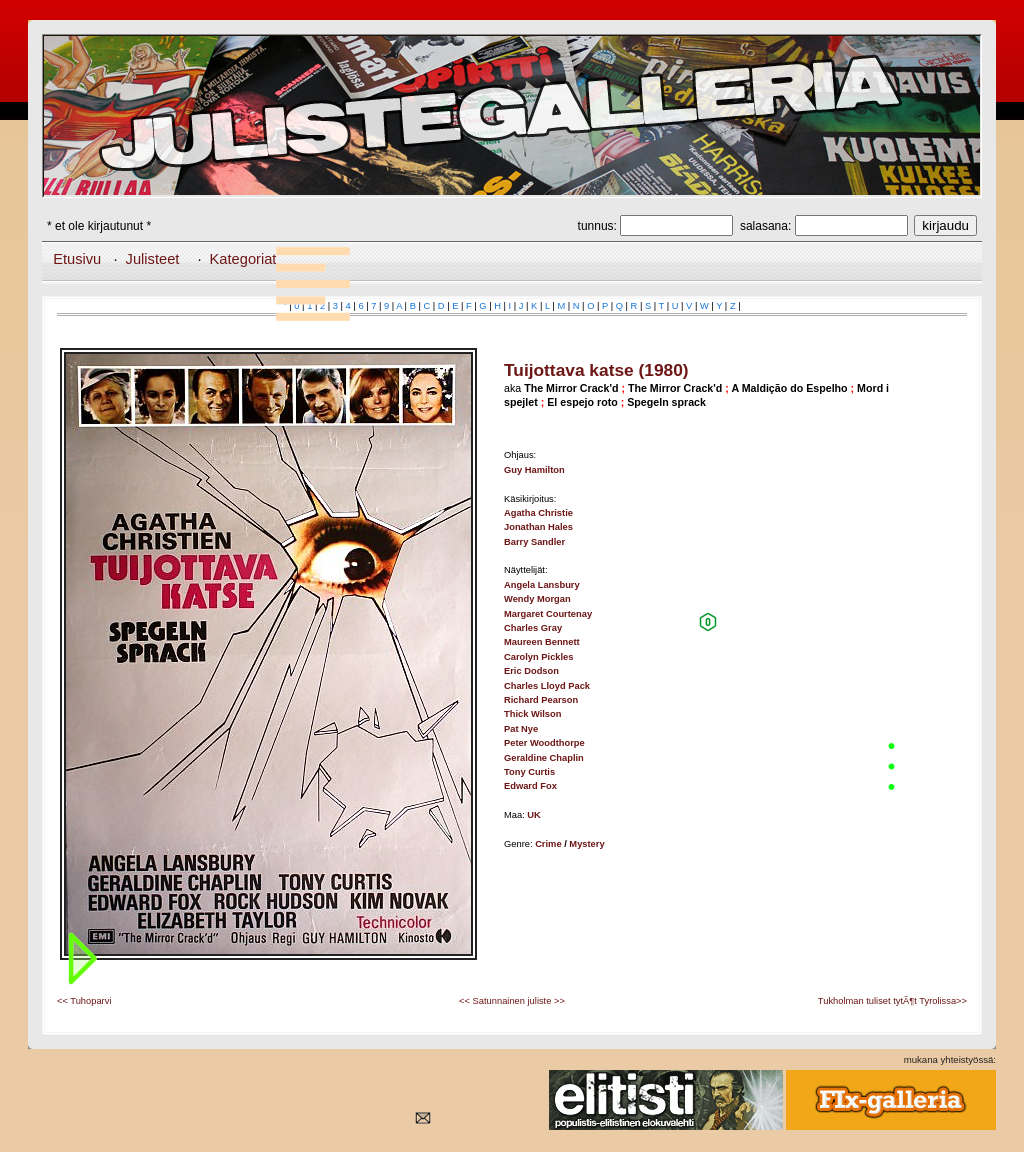 The height and width of the screenshot is (1152, 1024). I want to click on navigate to the next item or screen, so click(80, 958).